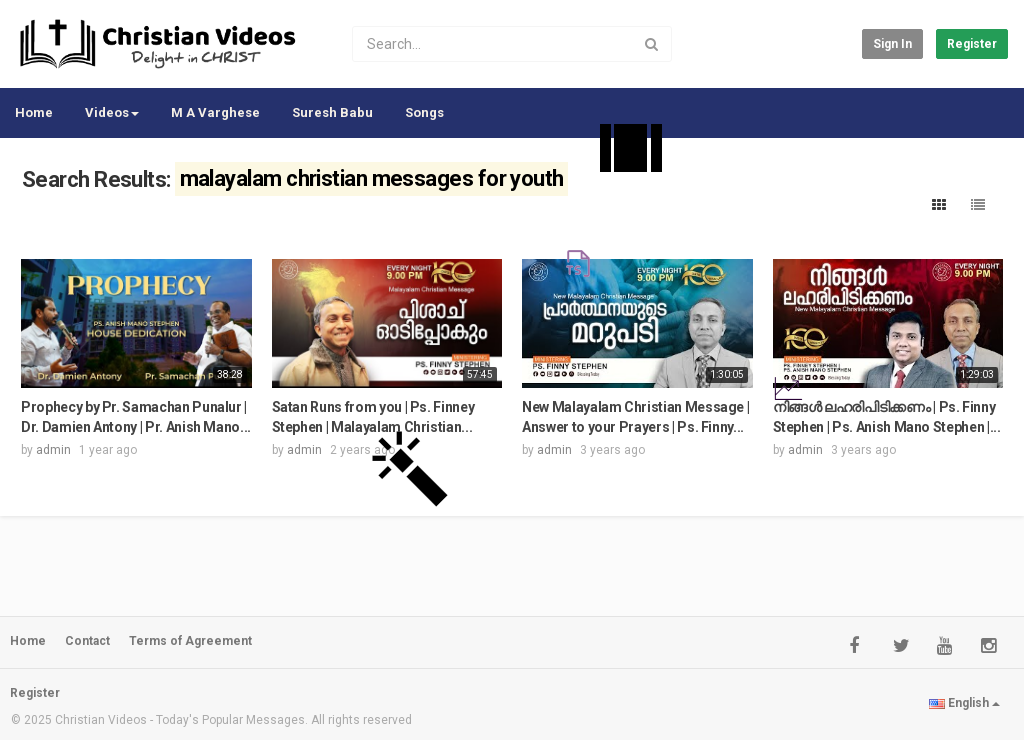 Image resolution: width=1024 pixels, height=740 pixels. Describe the element at coordinates (578, 263) in the screenshot. I see `typescript source file` at that location.